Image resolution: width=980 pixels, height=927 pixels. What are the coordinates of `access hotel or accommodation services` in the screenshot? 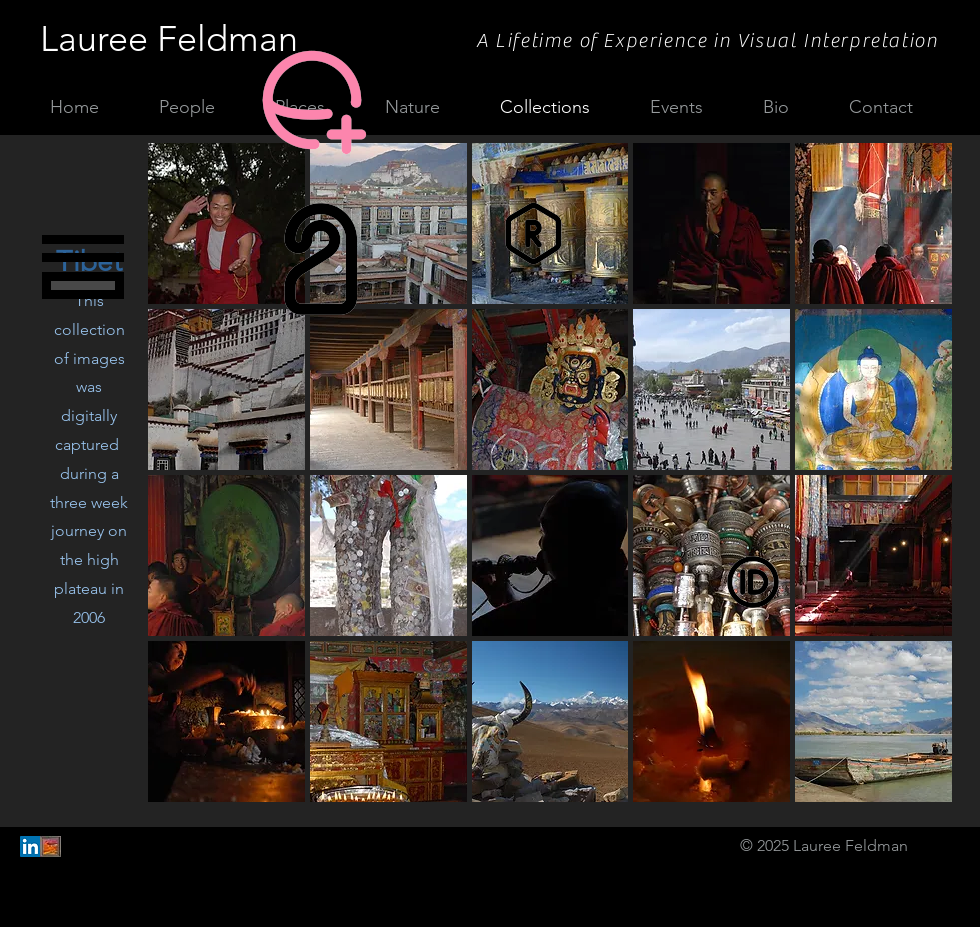 It's located at (318, 259).